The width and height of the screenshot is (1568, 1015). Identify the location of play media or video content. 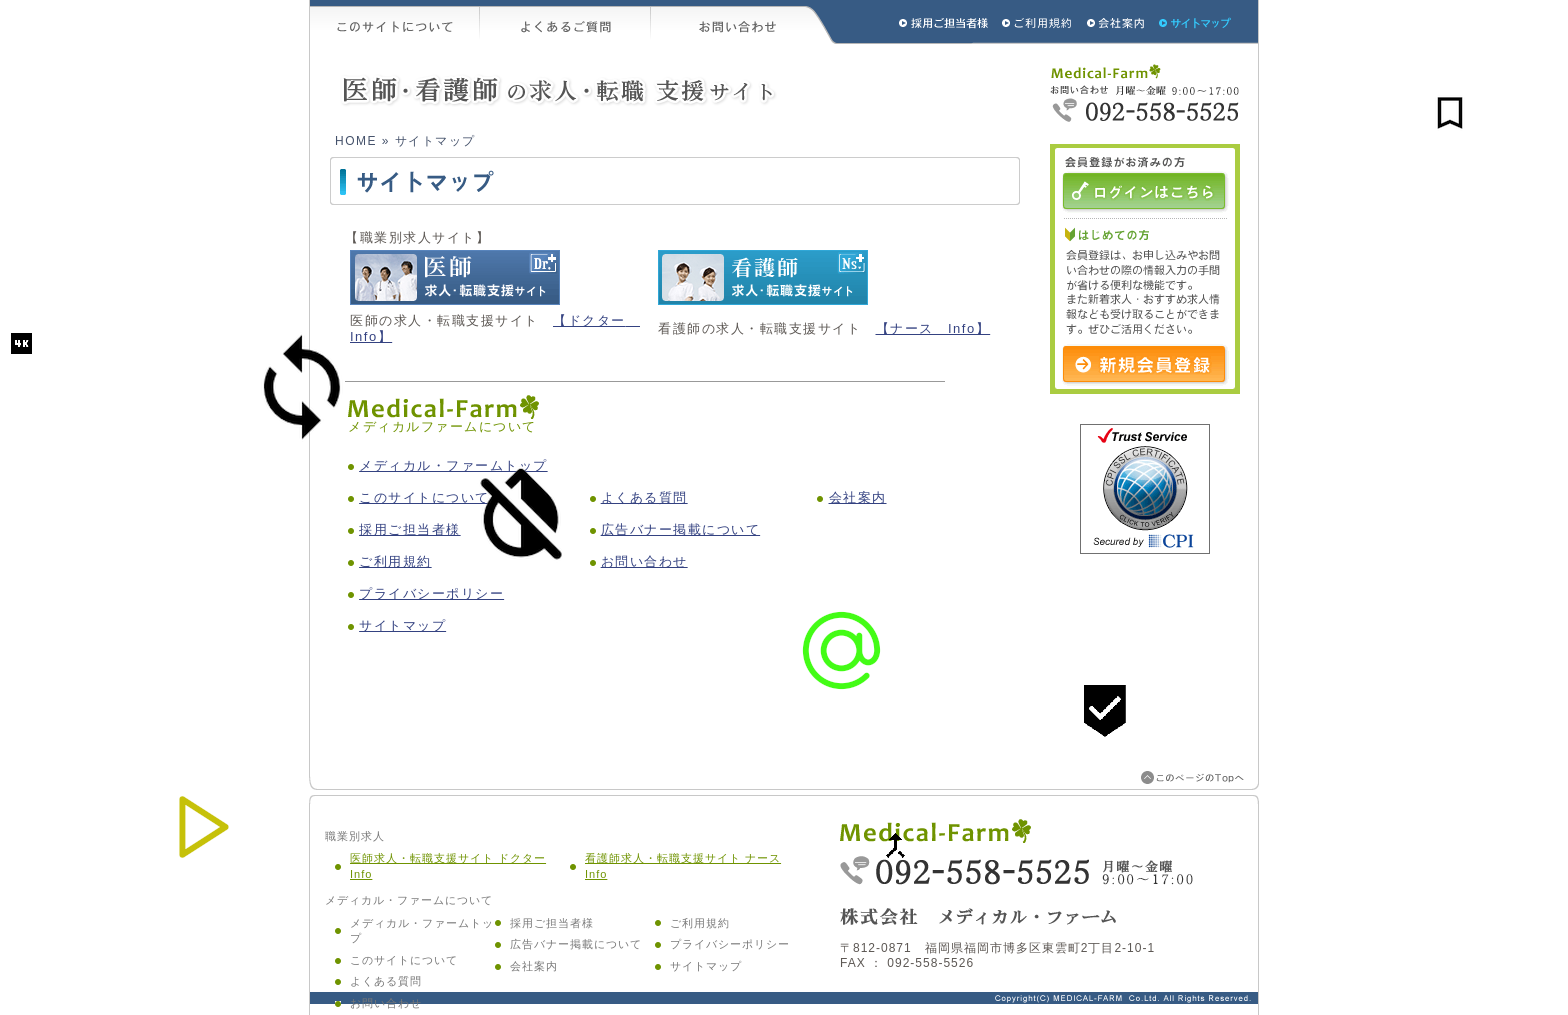
(204, 827).